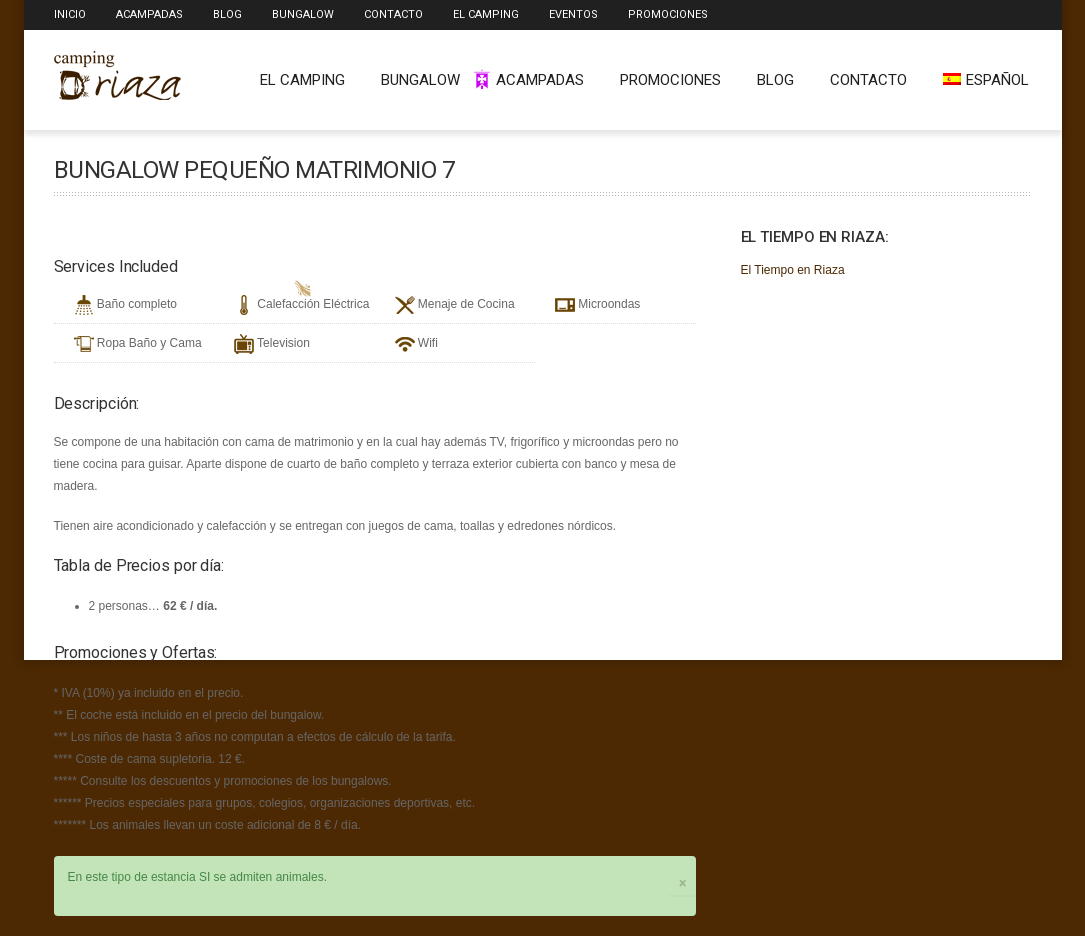  What do you see at coordinates (302, 288) in the screenshot?
I see `indicates water or stream-related content` at bounding box center [302, 288].